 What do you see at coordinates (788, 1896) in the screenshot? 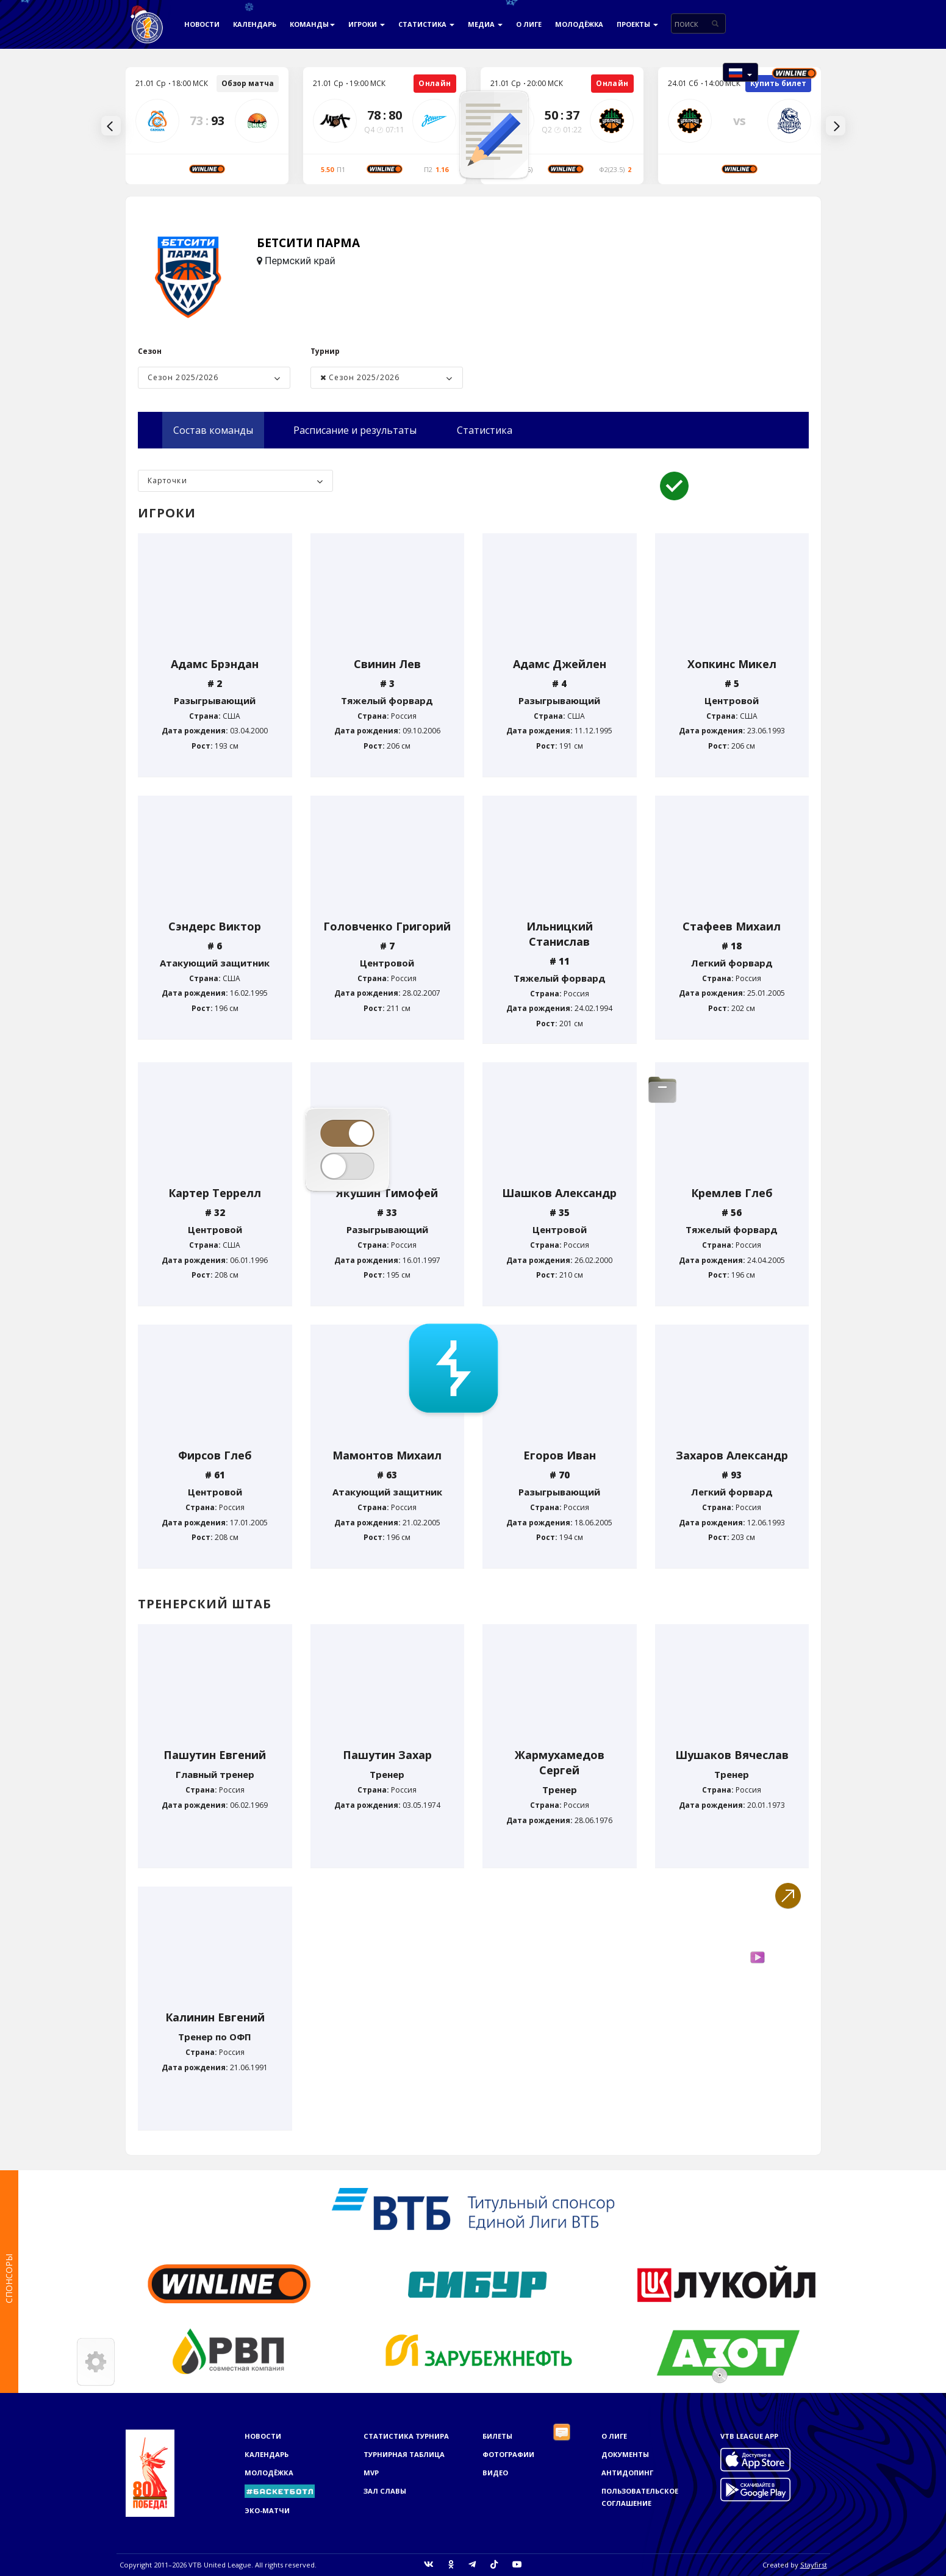
I see `indicates a symbolic link or shortcut to another file` at bounding box center [788, 1896].